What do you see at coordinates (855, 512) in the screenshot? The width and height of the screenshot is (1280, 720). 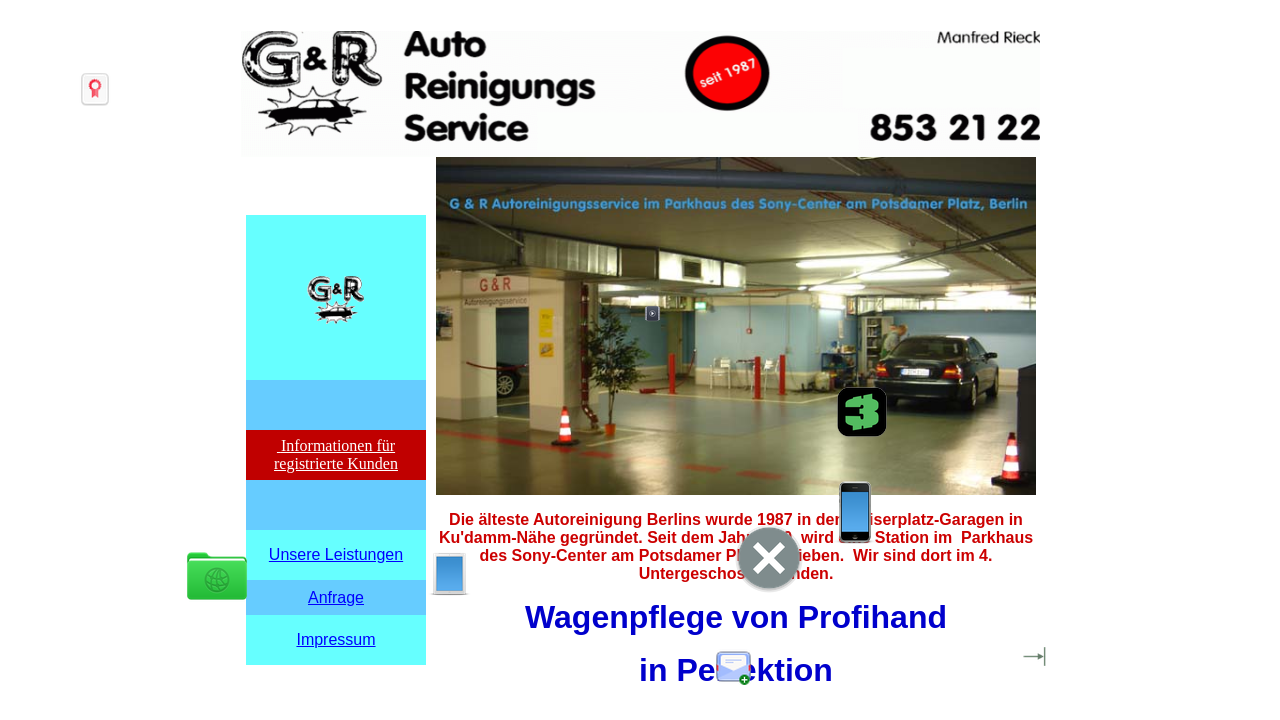 I see `connect or sync an iPhone device` at bounding box center [855, 512].